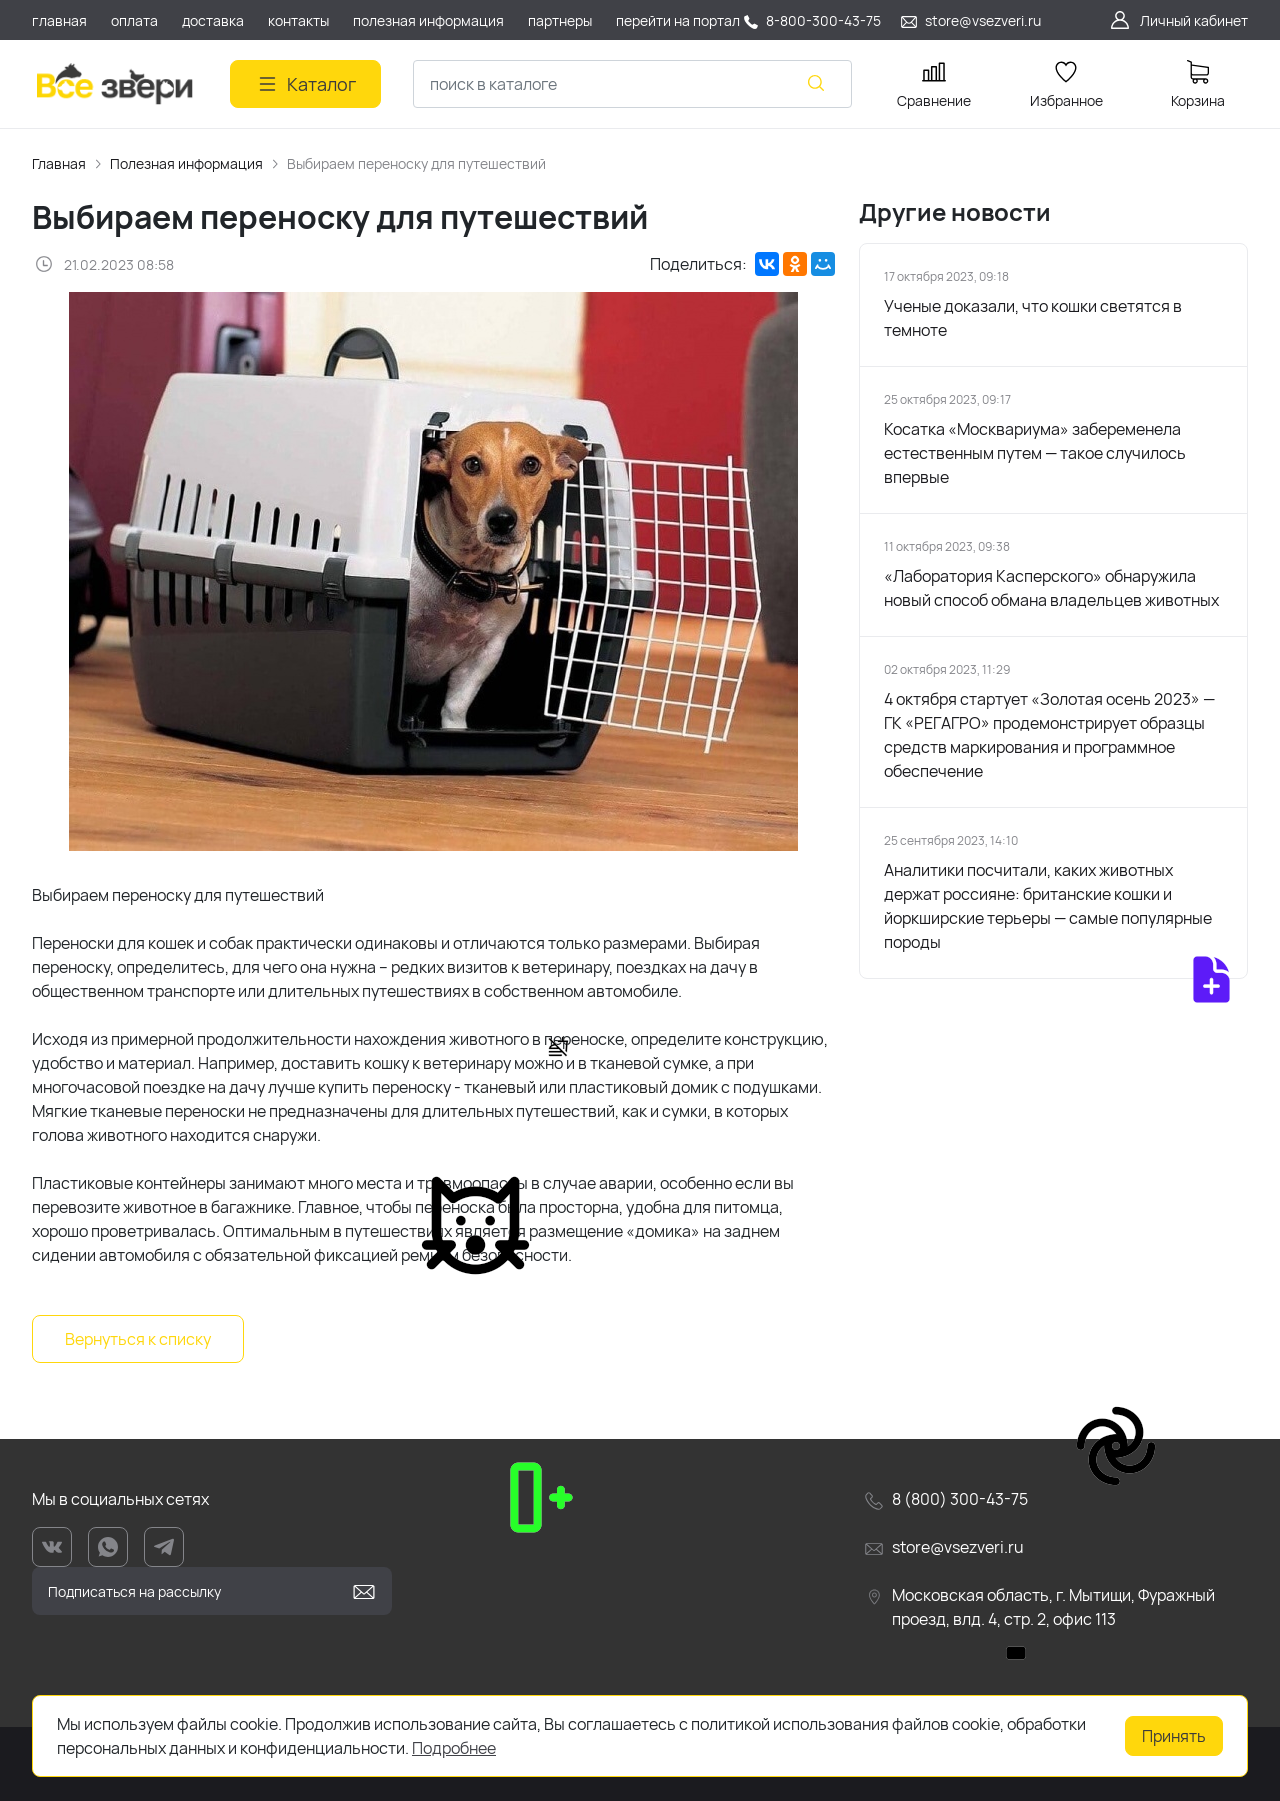 Image resolution: width=1280 pixels, height=1801 pixels. What do you see at coordinates (1211, 979) in the screenshot?
I see `create a new document` at bounding box center [1211, 979].